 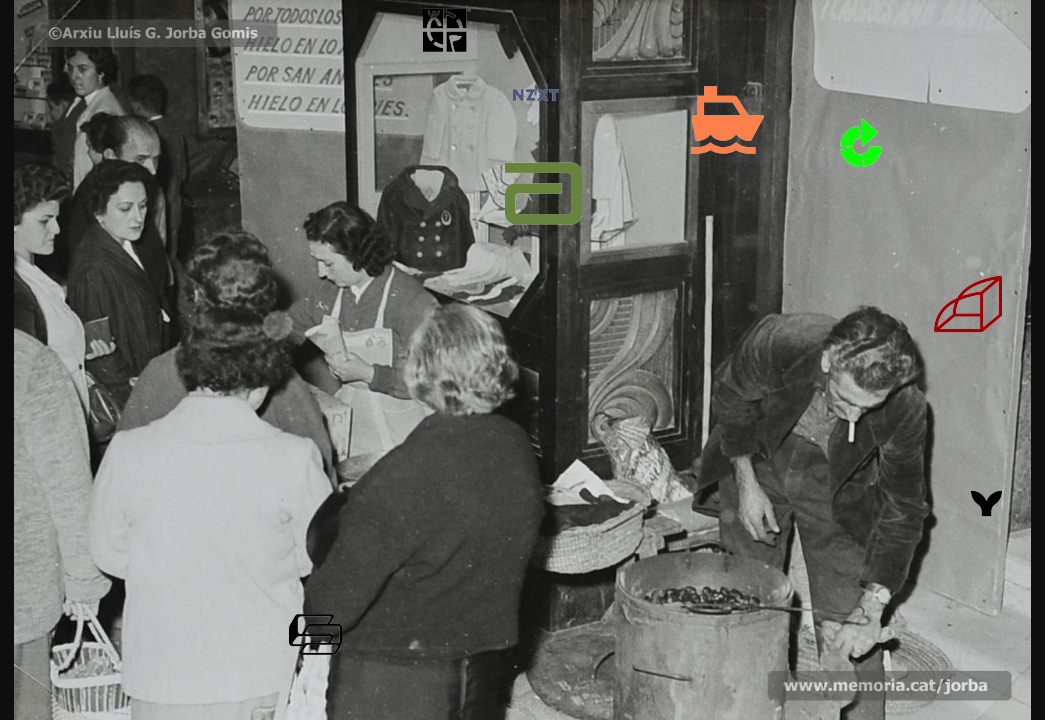 What do you see at coordinates (968, 304) in the screenshot?
I see `rollbar error monitoring service logo` at bounding box center [968, 304].